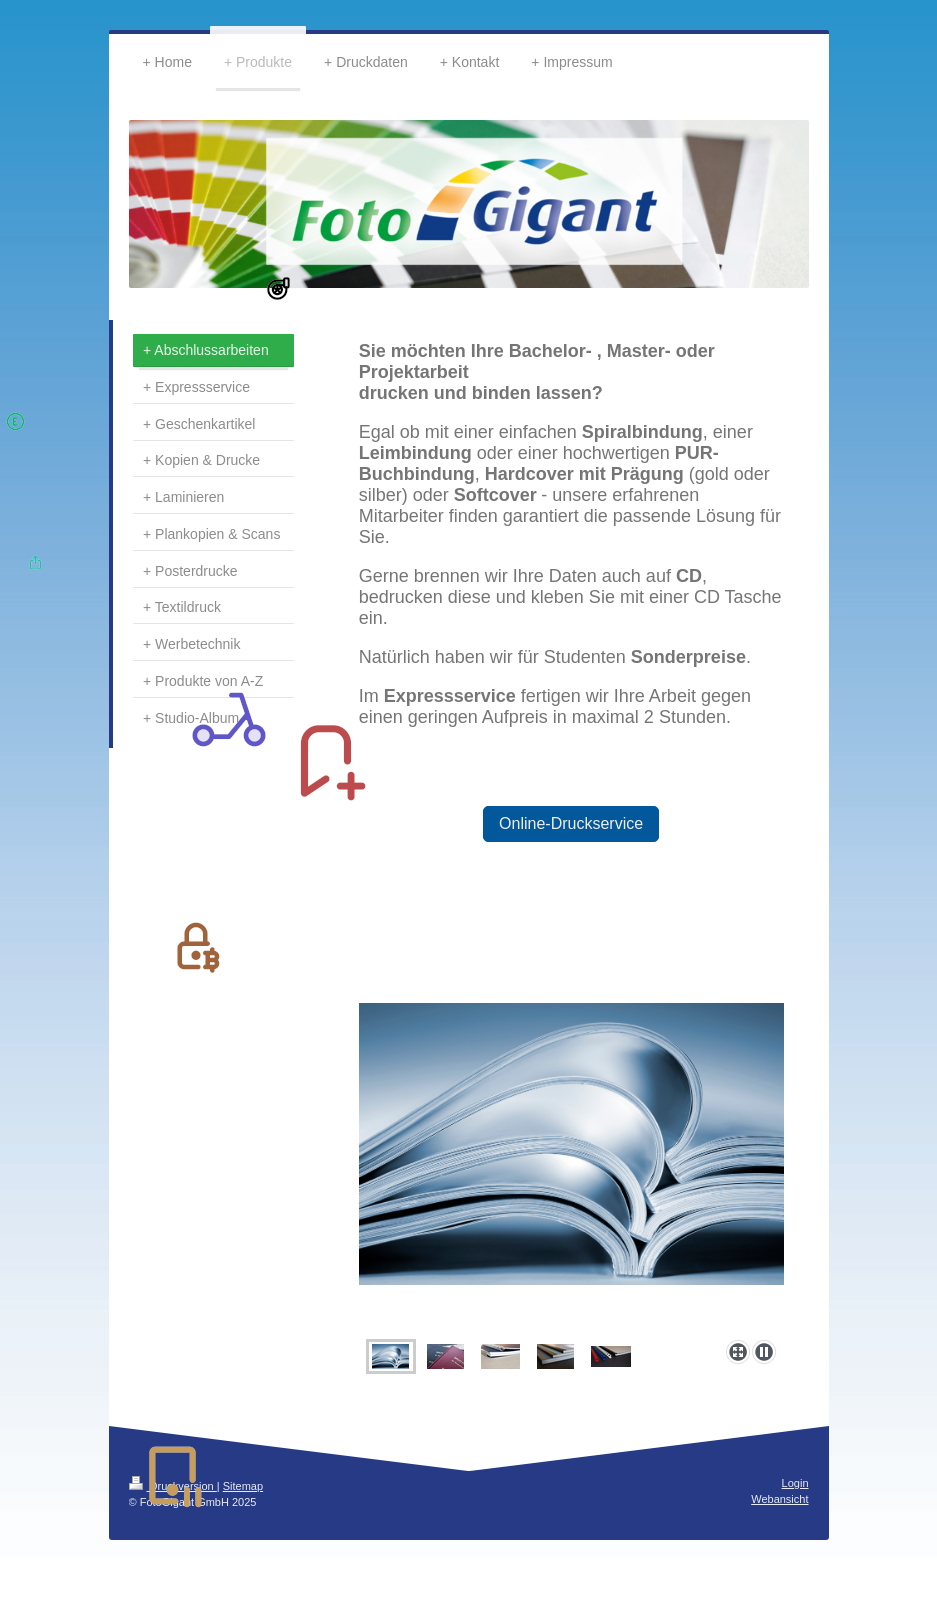 This screenshot has height=1600, width=937. Describe the element at coordinates (229, 722) in the screenshot. I see `select scooter as transportation mode` at that location.